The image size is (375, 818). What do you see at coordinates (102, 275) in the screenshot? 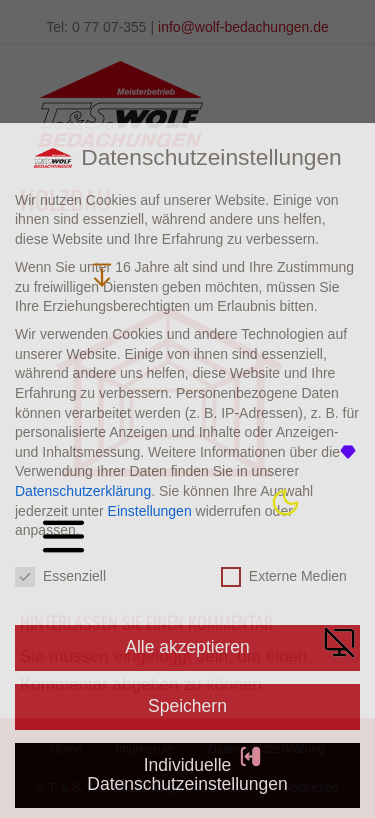
I see `download a file` at bounding box center [102, 275].